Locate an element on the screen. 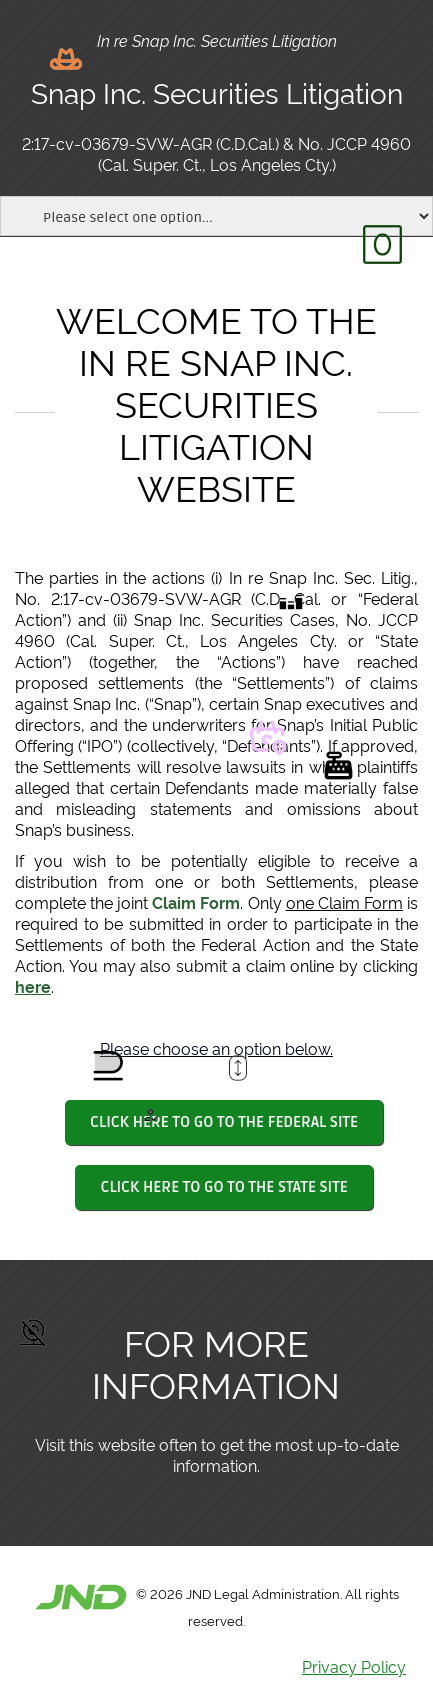 The height and width of the screenshot is (1702, 433). adjust audio equalizer settings is located at coordinates (291, 602).